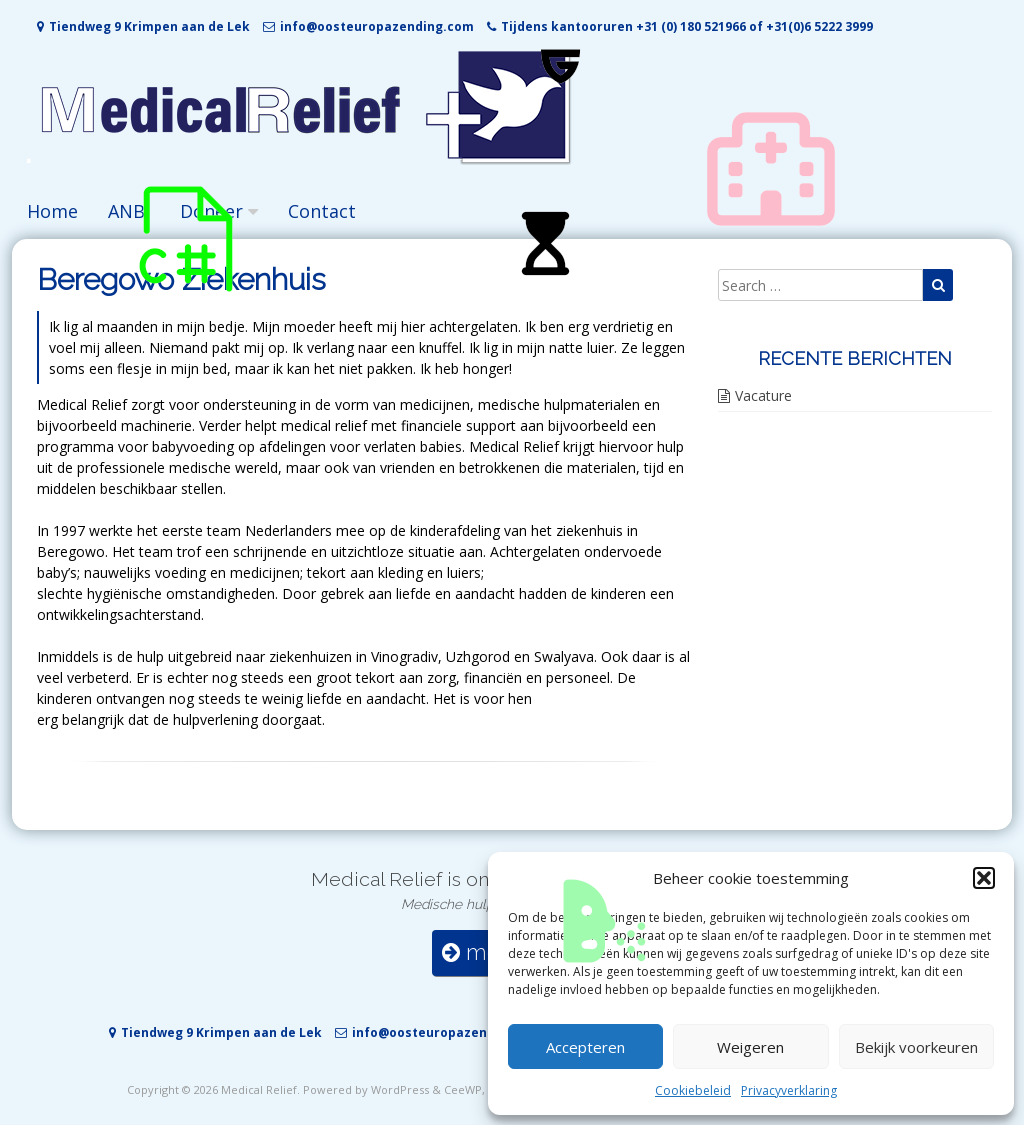 Image resolution: width=1024 pixels, height=1125 pixels. I want to click on open the Guilded app, so click(560, 66).